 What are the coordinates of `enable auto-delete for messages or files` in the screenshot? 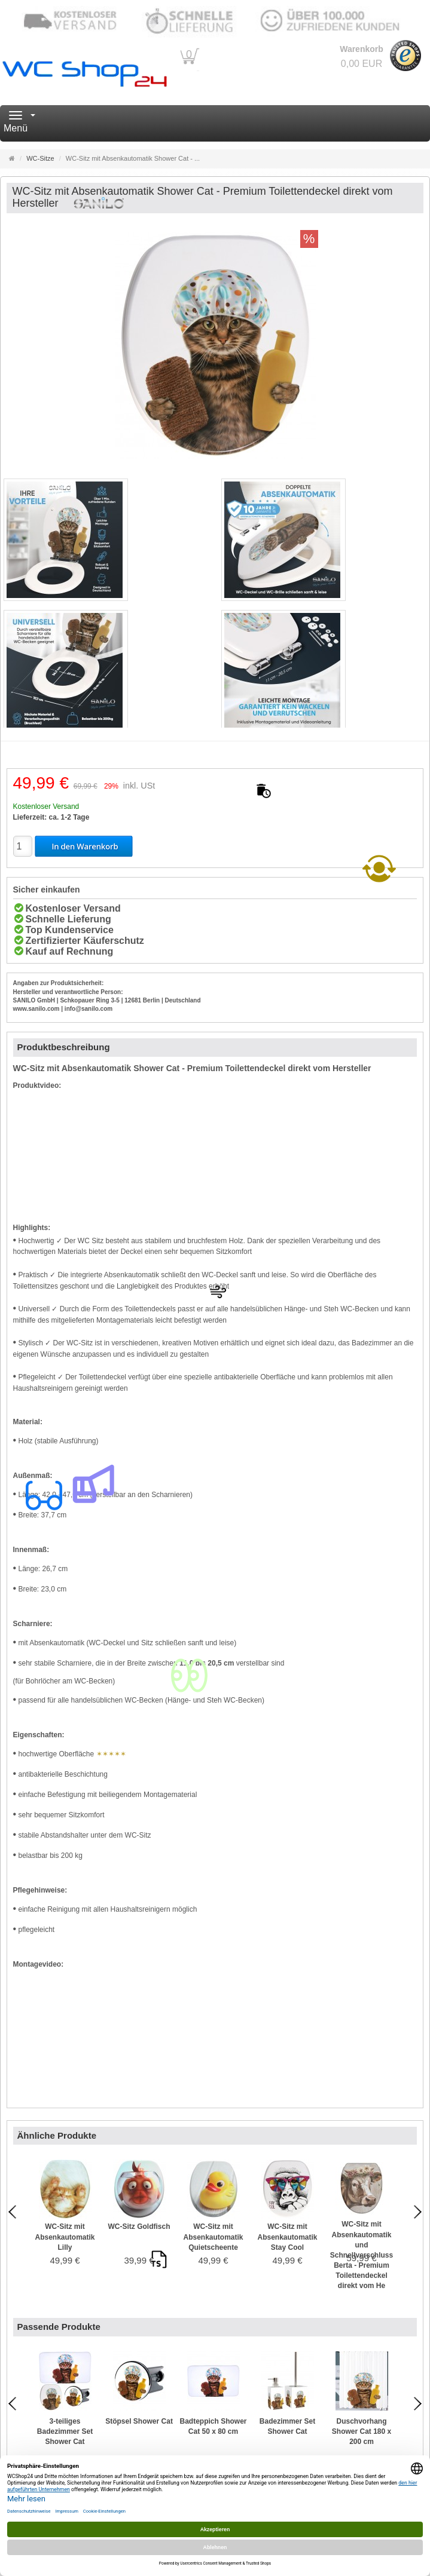 It's located at (264, 791).